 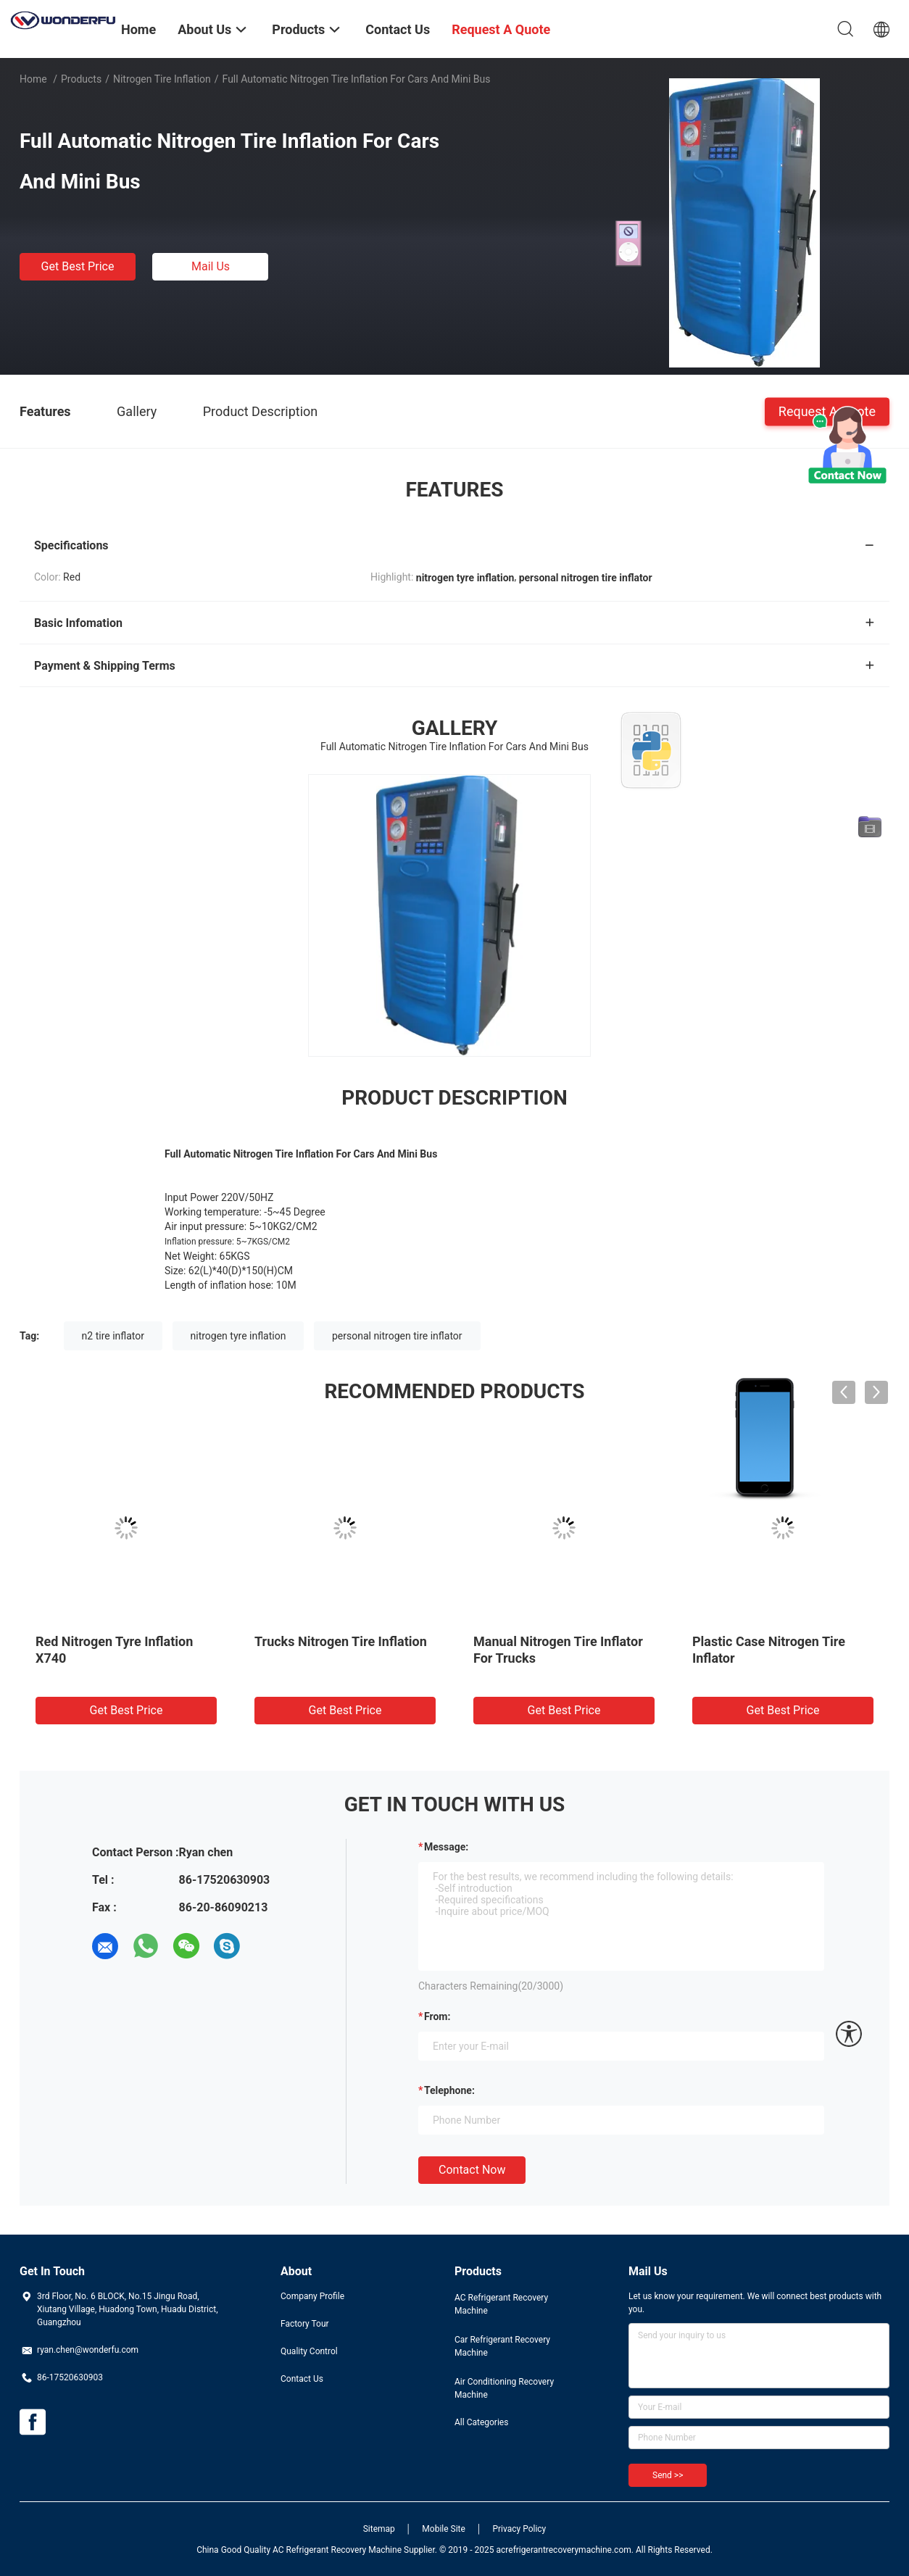 What do you see at coordinates (870, 826) in the screenshot?
I see `open your videos folder` at bounding box center [870, 826].